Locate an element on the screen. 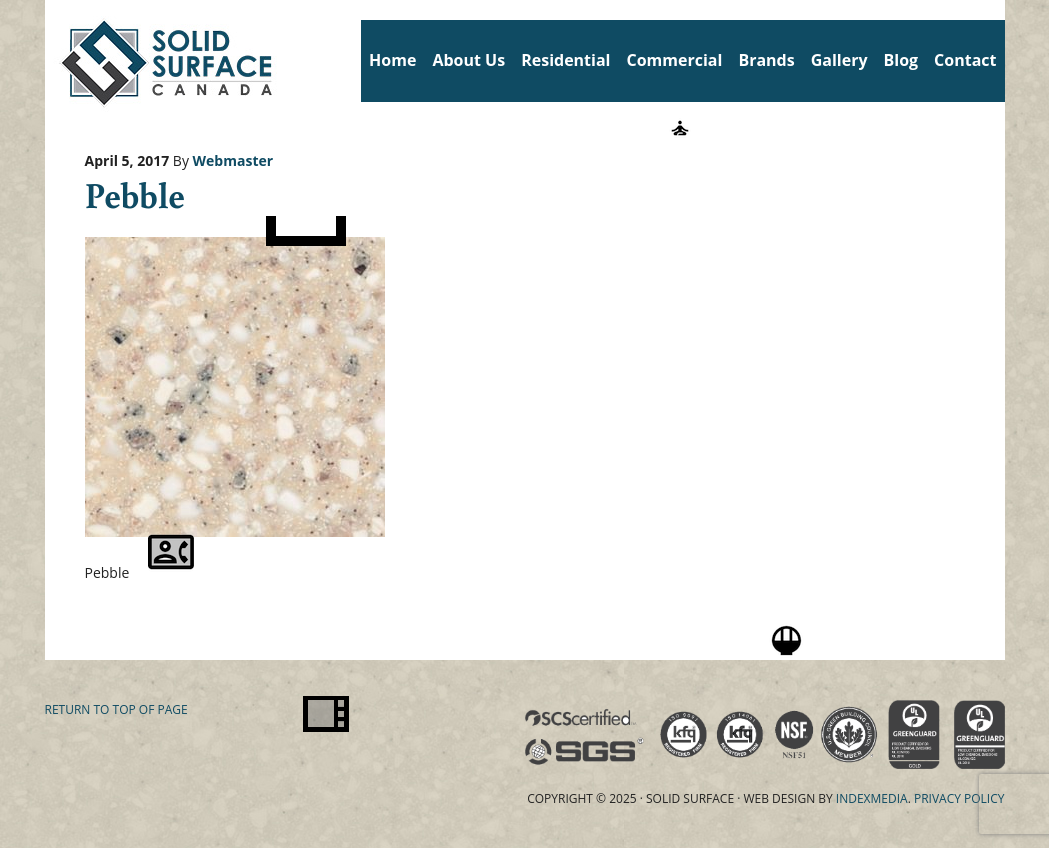 The width and height of the screenshot is (1049, 848). view contact's phone information is located at coordinates (171, 552).